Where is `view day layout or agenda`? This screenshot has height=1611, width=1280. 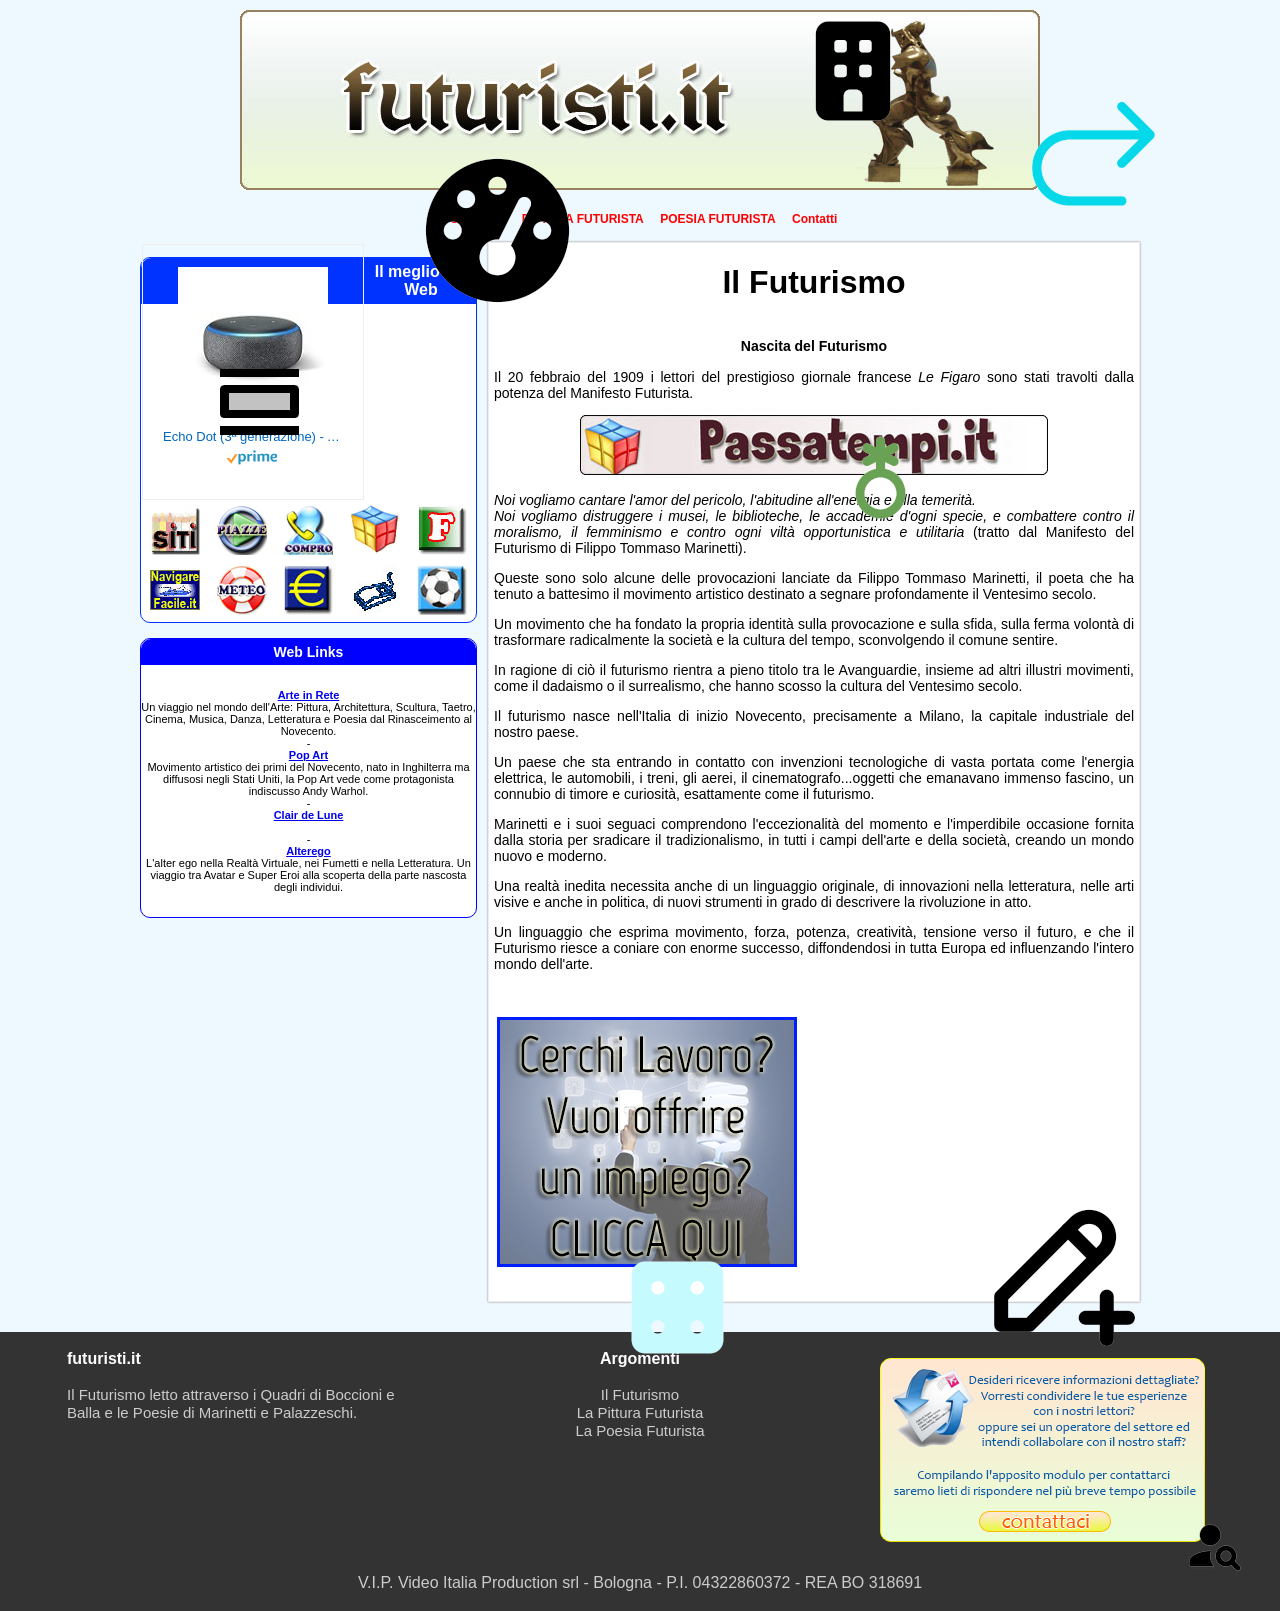 view day layout or agenda is located at coordinates (261, 401).